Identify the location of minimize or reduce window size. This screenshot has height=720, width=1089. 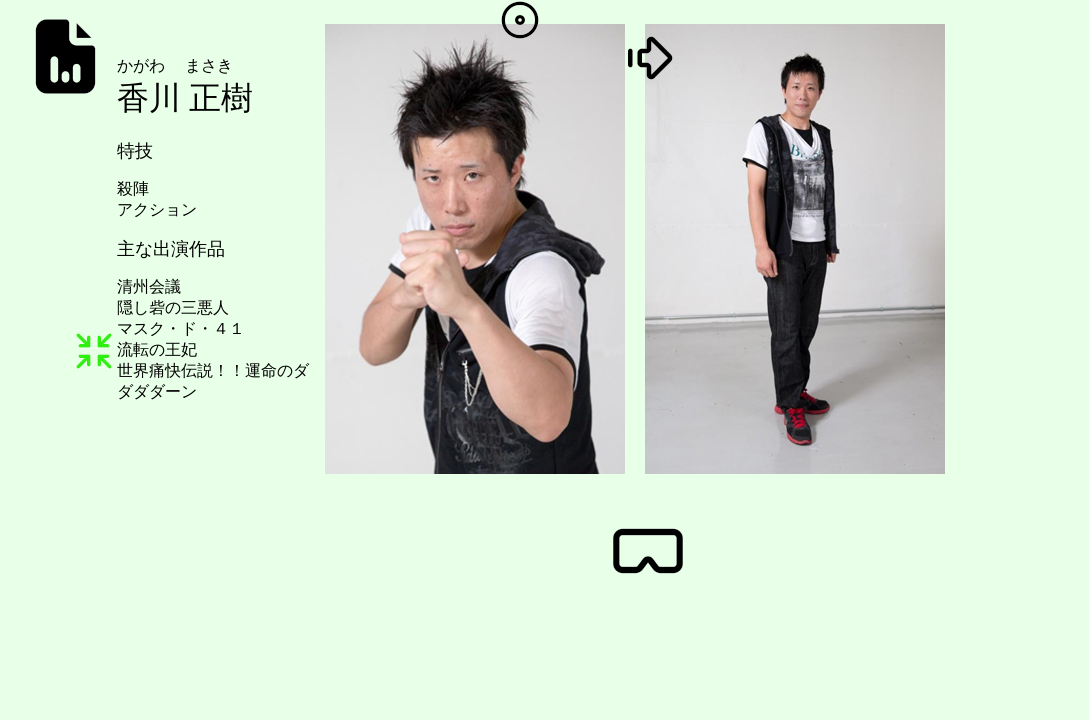
(94, 351).